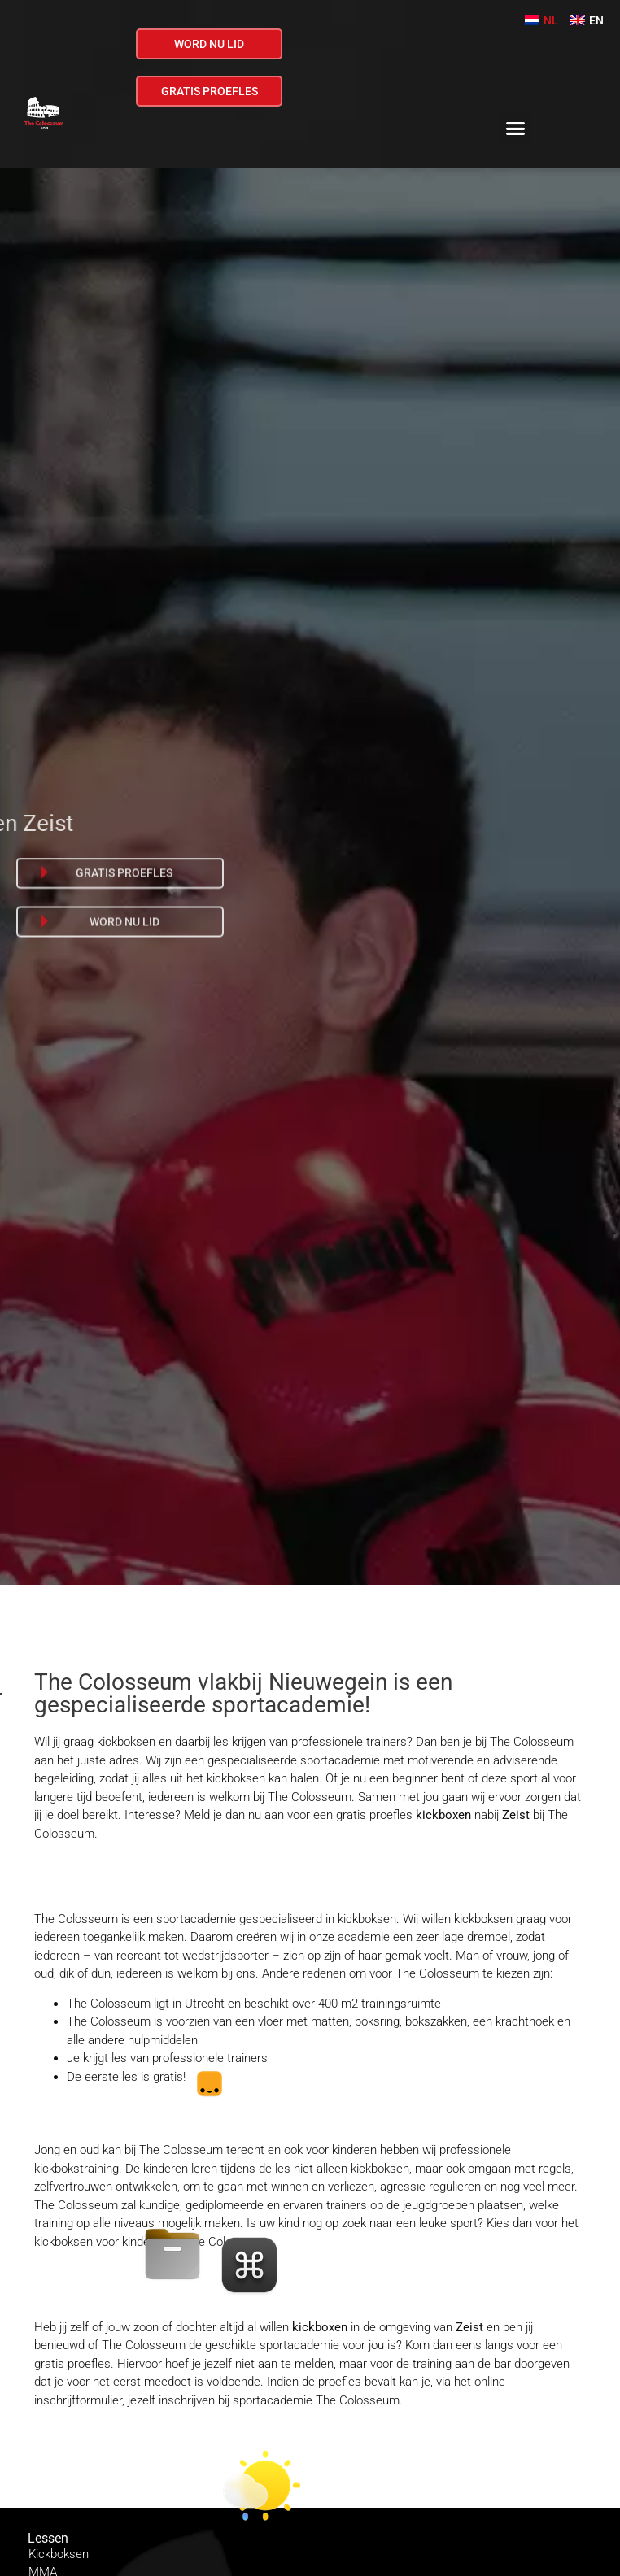 The height and width of the screenshot is (2576, 620). Describe the element at coordinates (209, 2083) in the screenshot. I see `launch Enter the Gungeon game` at that location.